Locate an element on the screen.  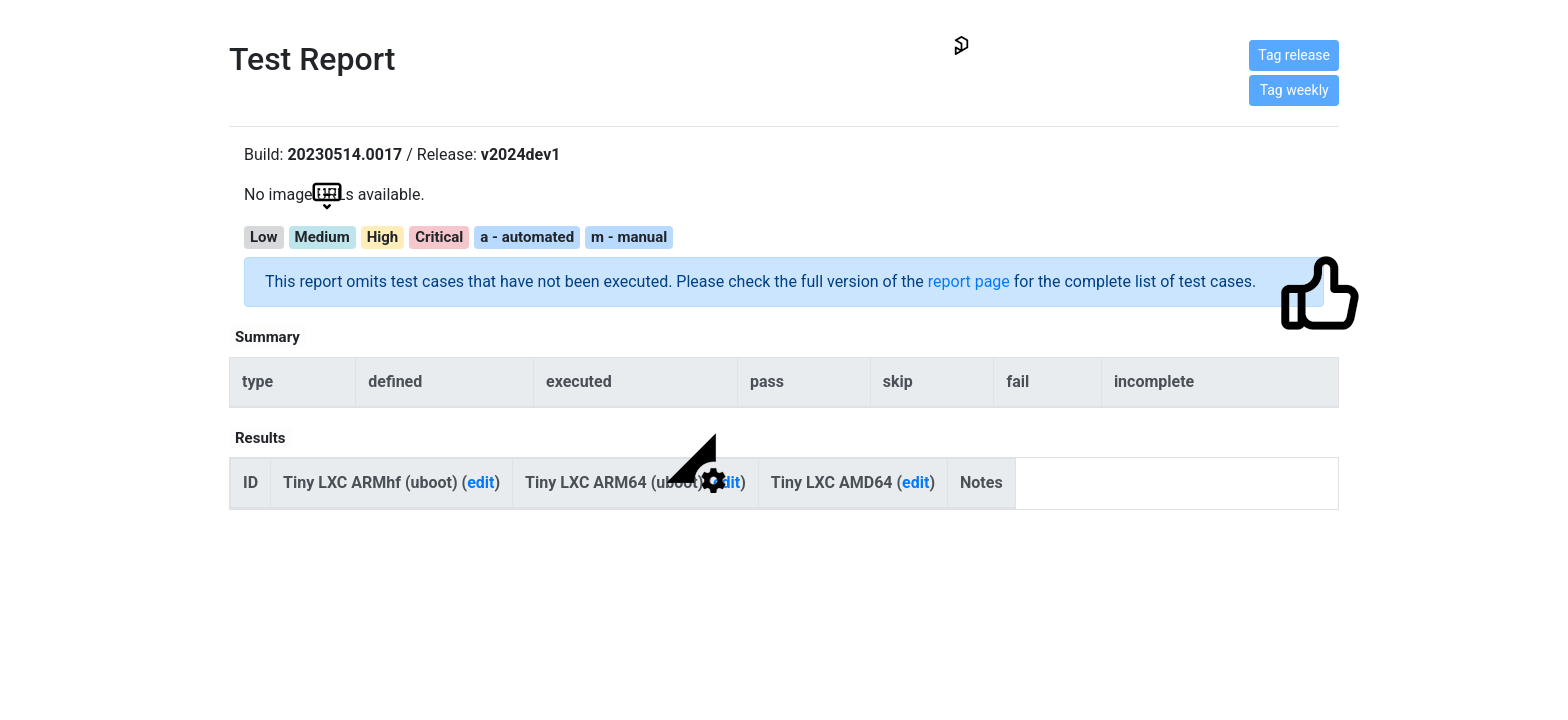
access mobile data settings is located at coordinates (696, 463).